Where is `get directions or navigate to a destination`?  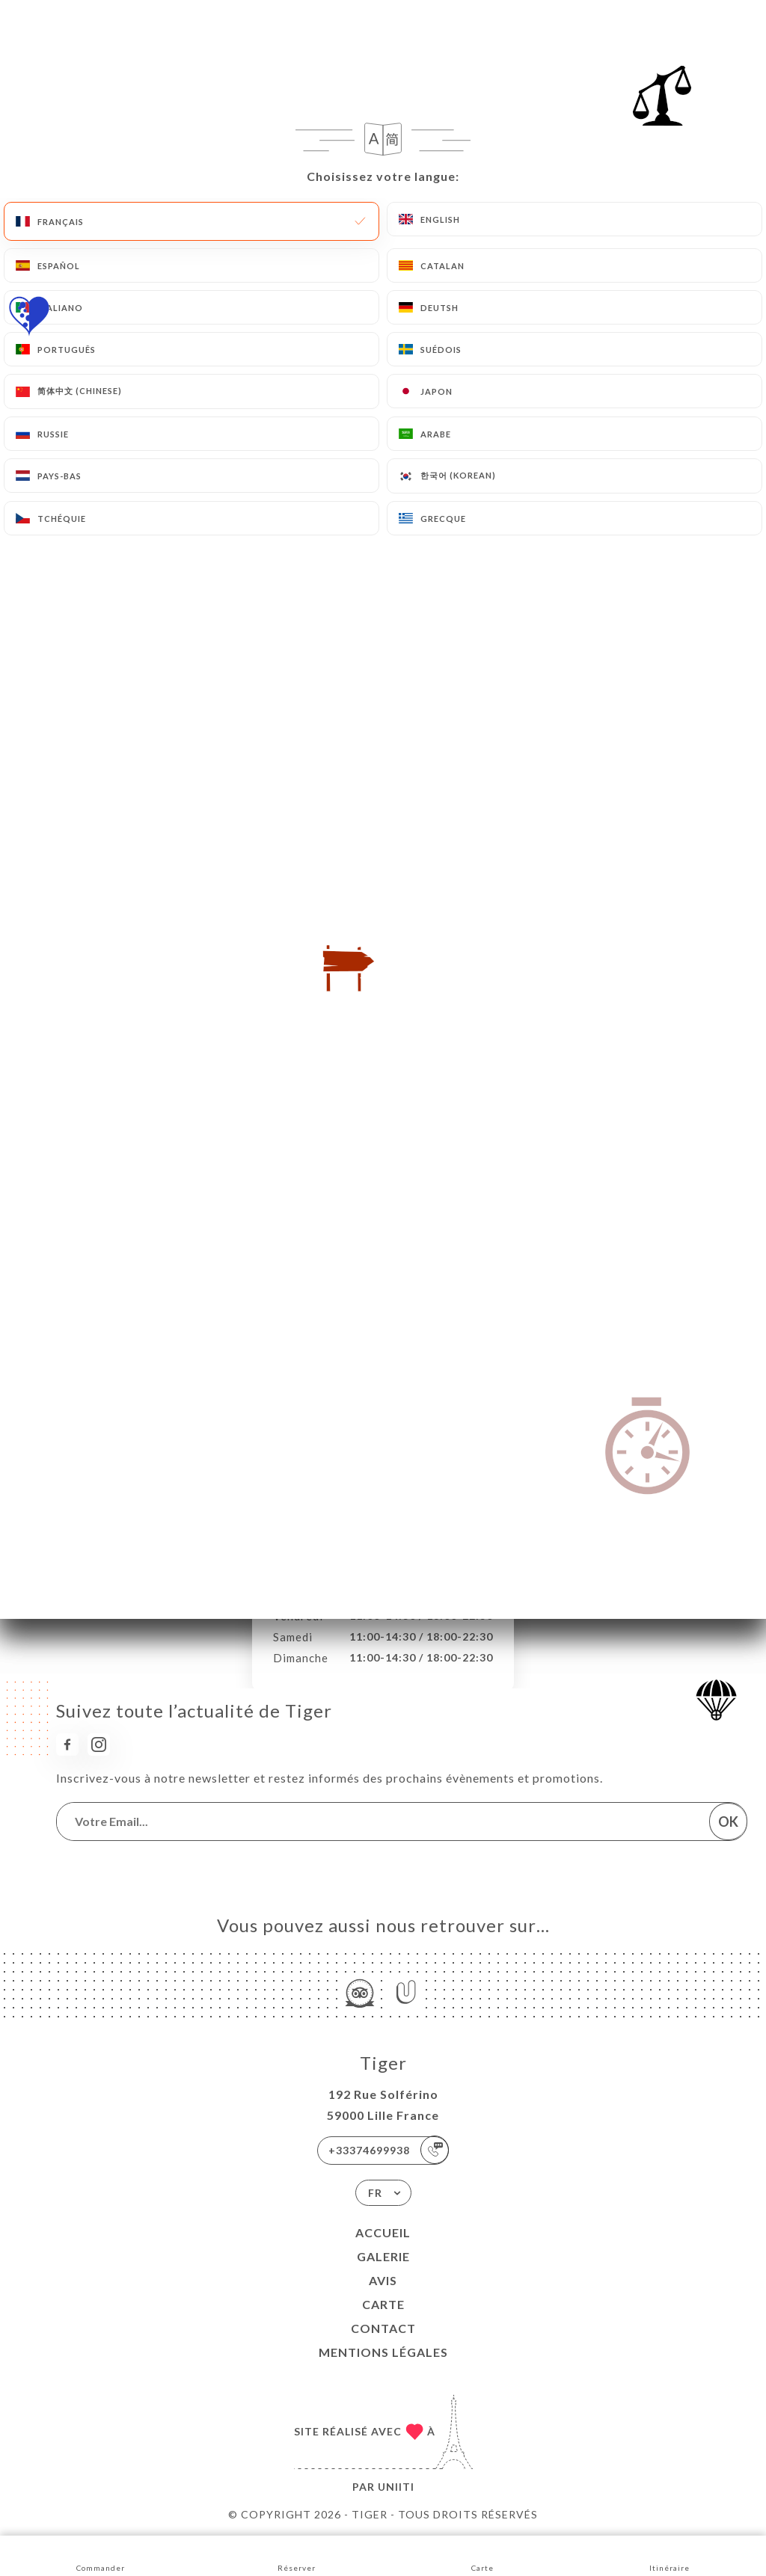 get directions or navigate to a destination is located at coordinates (349, 966).